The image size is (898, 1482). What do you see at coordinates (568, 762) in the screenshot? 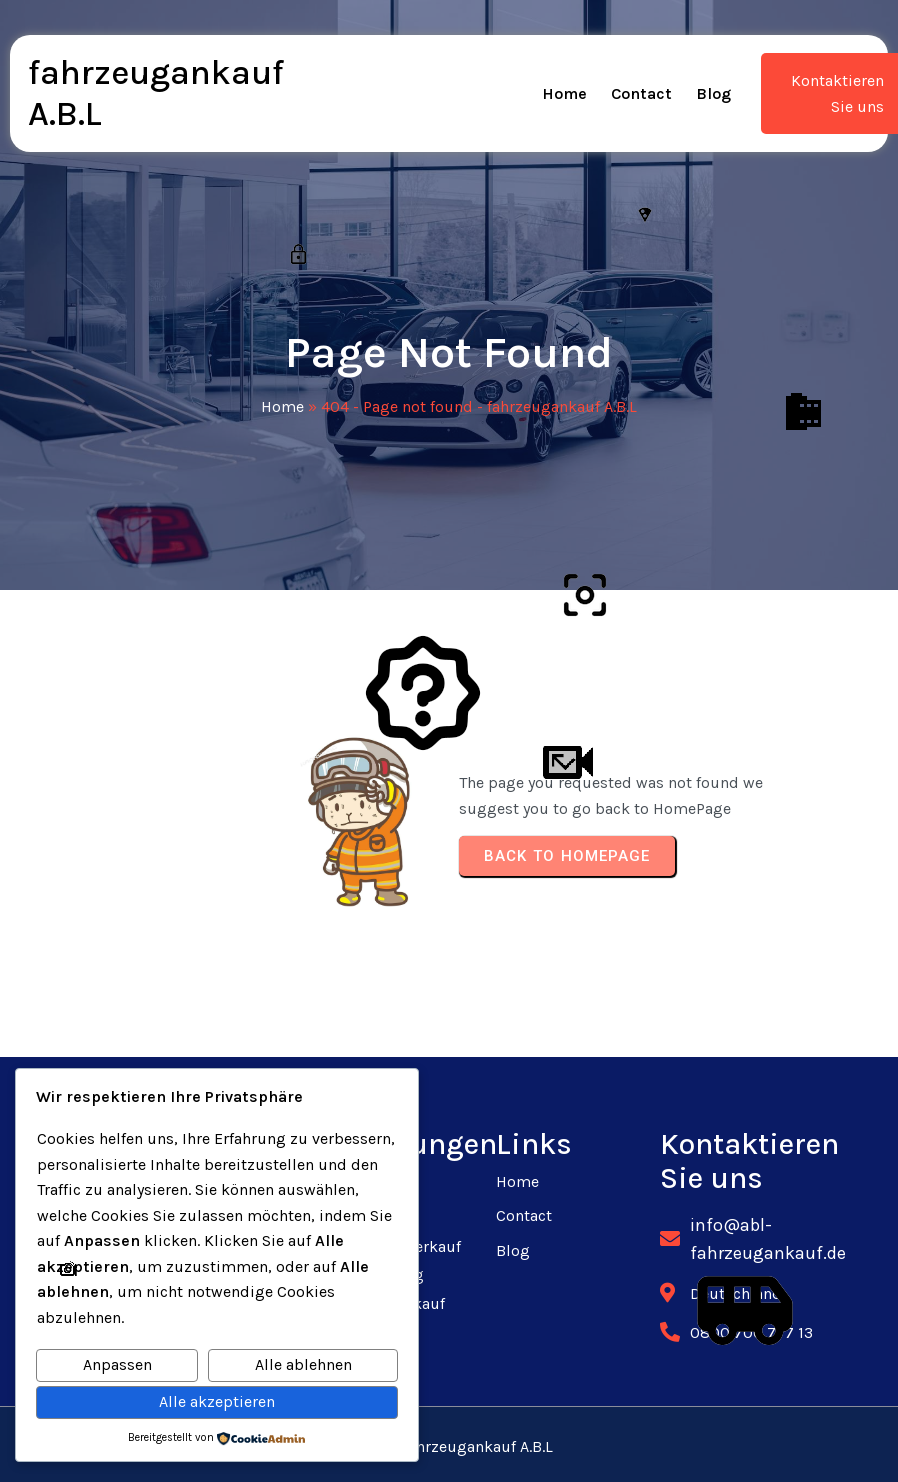
I see `indicates a missed video call` at bounding box center [568, 762].